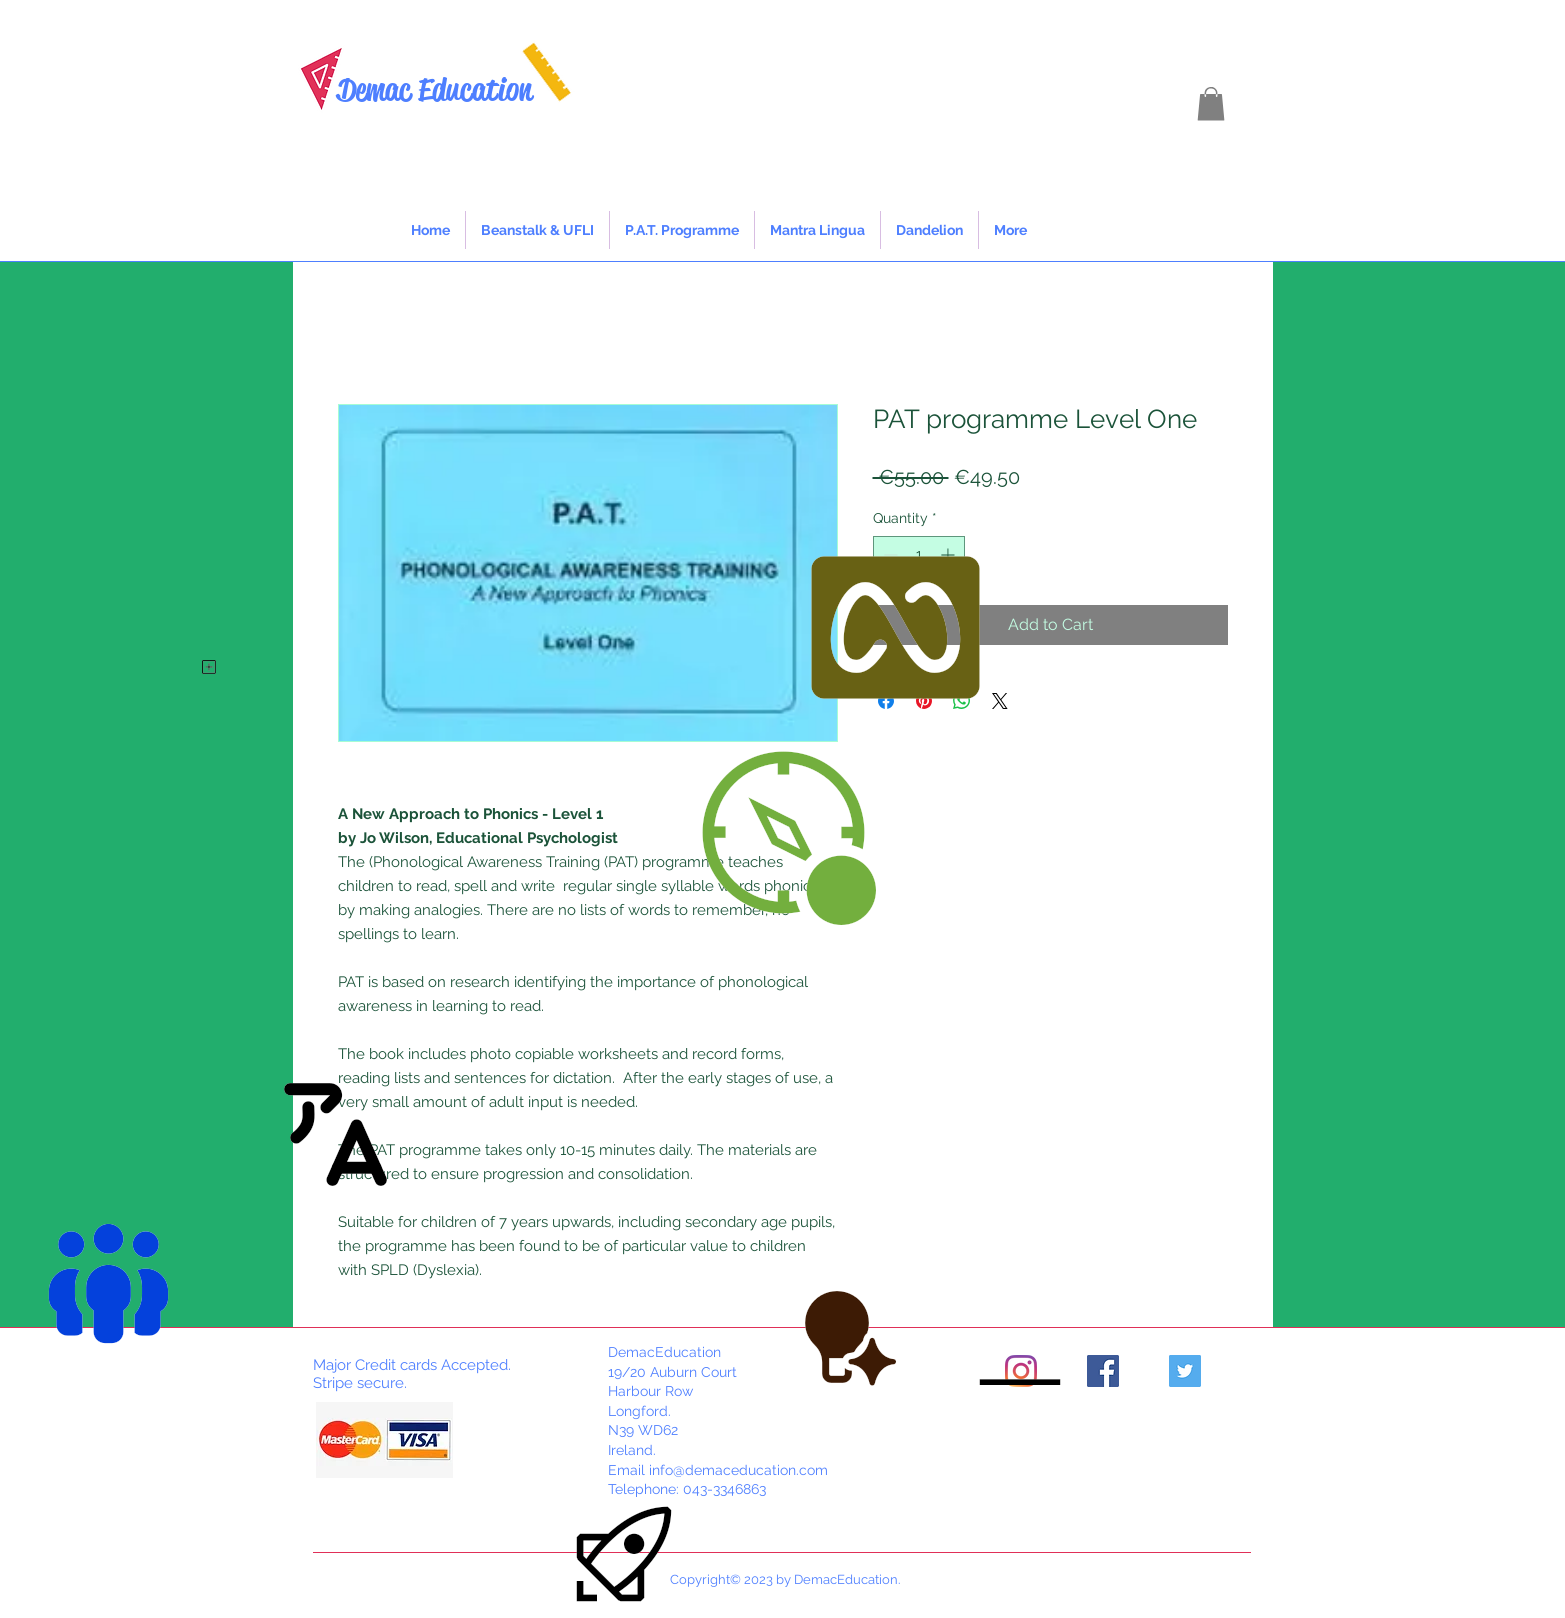 The image size is (1565, 1618). I want to click on meta company logo, so click(895, 627).